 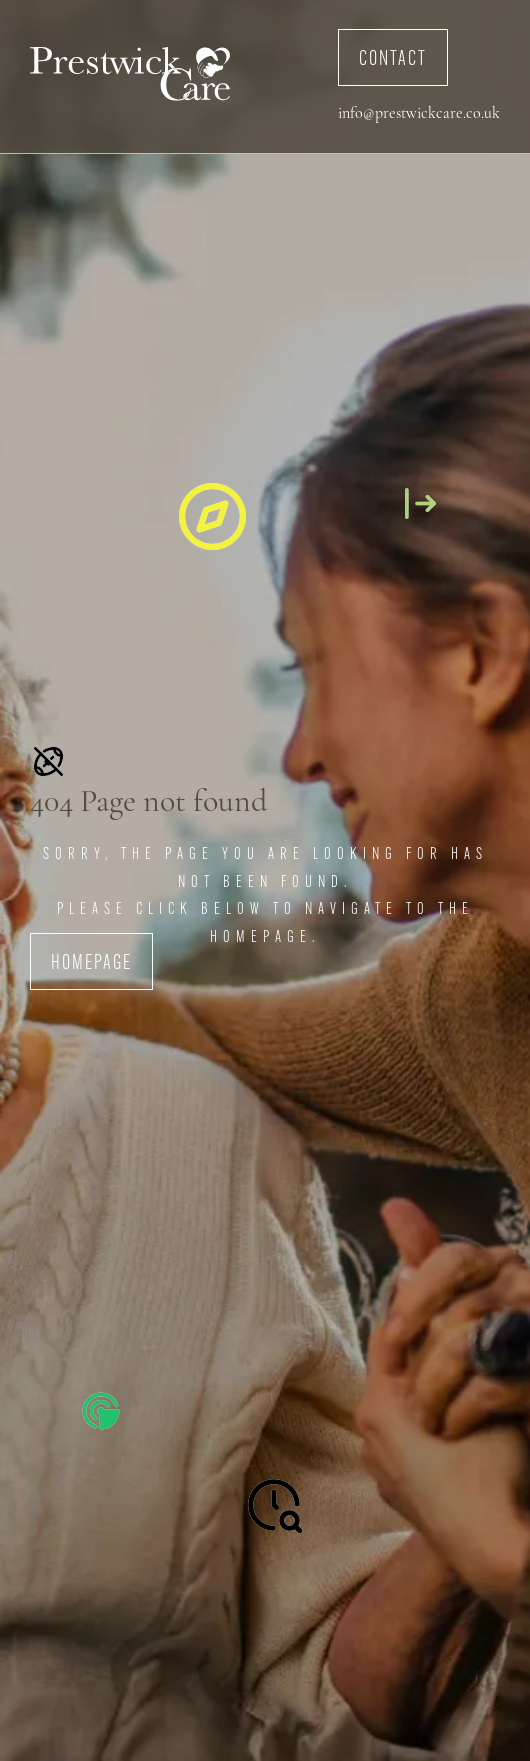 I want to click on scan for nearby devices or networks, so click(x=101, y=1411).